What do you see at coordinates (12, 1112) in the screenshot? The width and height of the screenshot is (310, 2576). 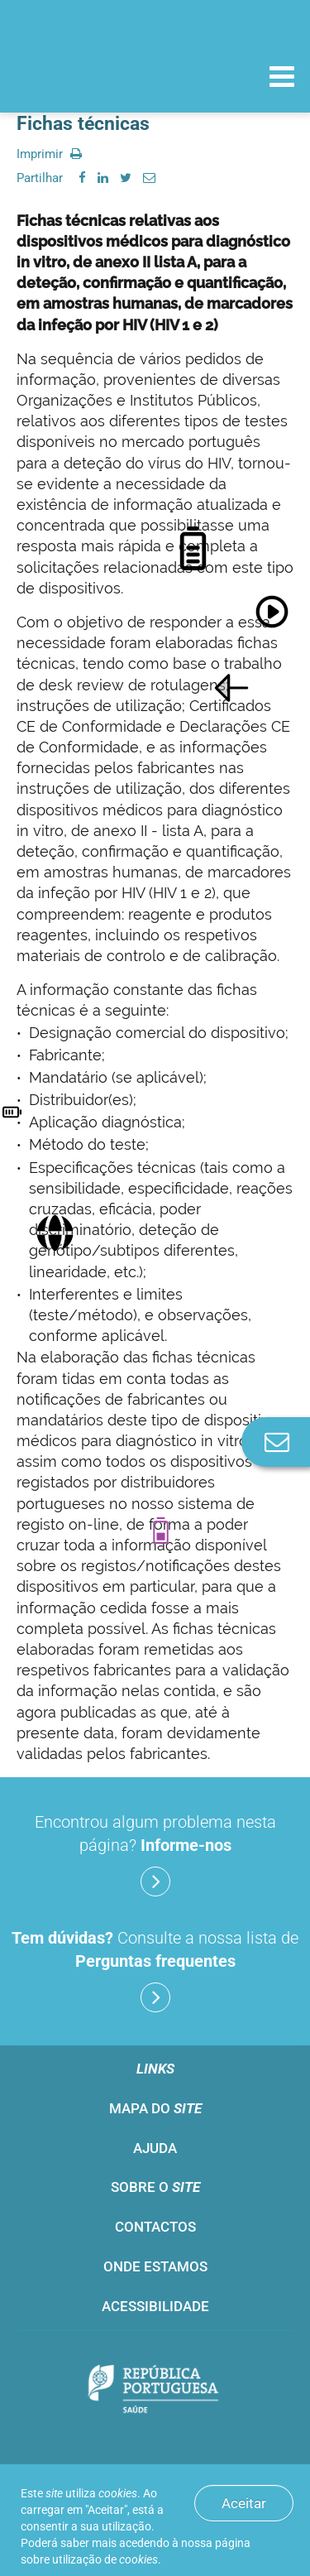 I see `indicates high battery level` at bounding box center [12, 1112].